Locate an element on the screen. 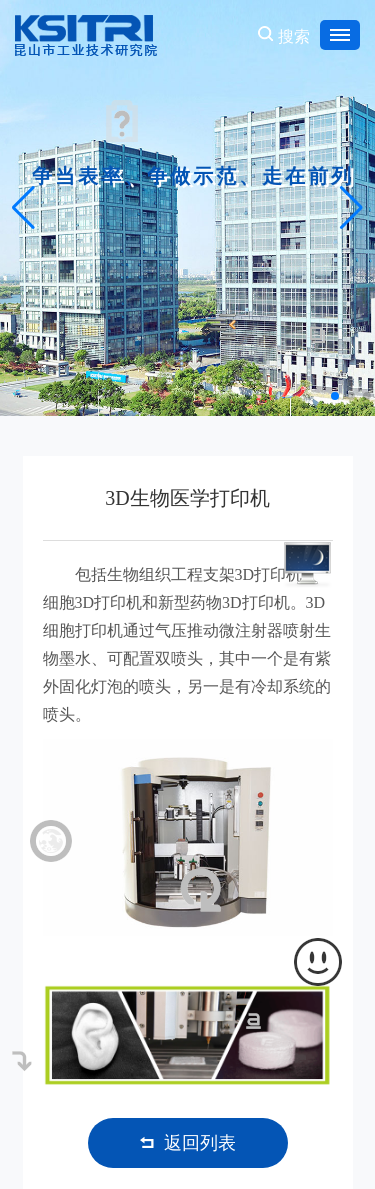  screen rotation is enabled is located at coordinates (200, 891).